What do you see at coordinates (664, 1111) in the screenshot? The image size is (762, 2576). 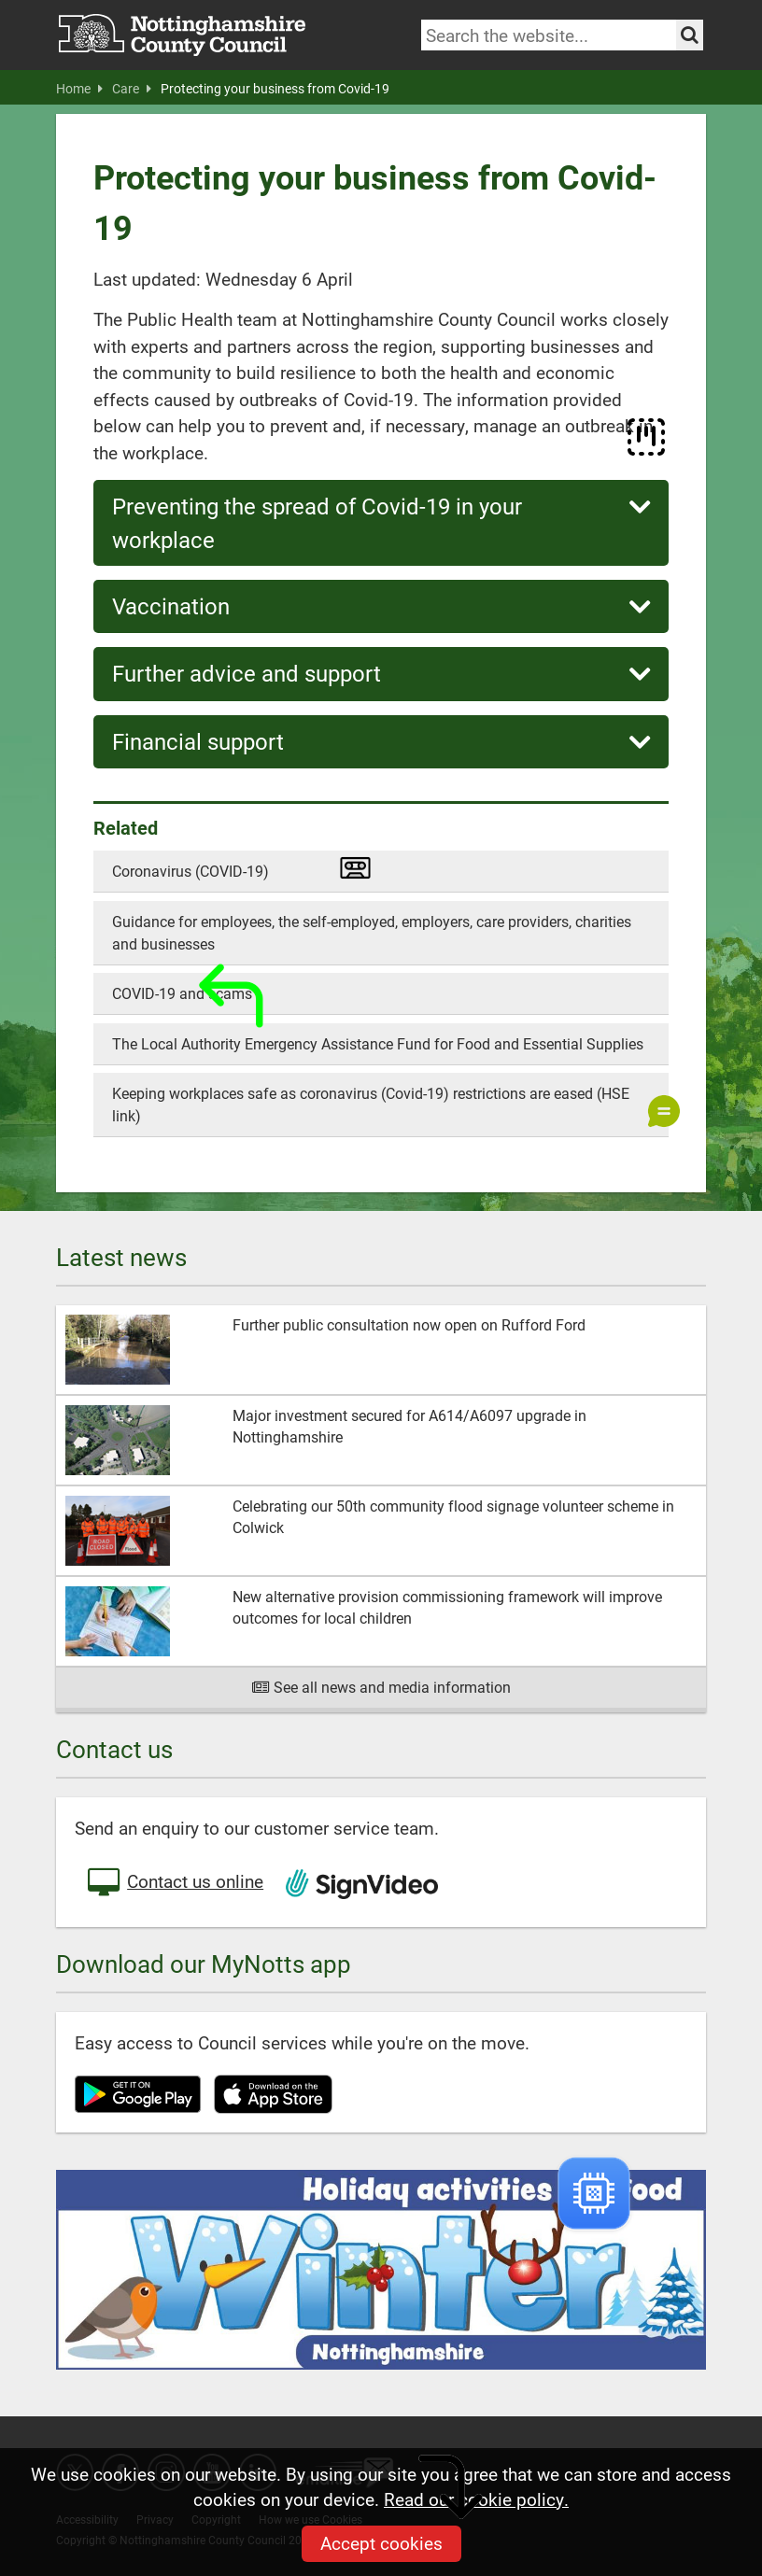 I see `open chat or messaging` at bounding box center [664, 1111].